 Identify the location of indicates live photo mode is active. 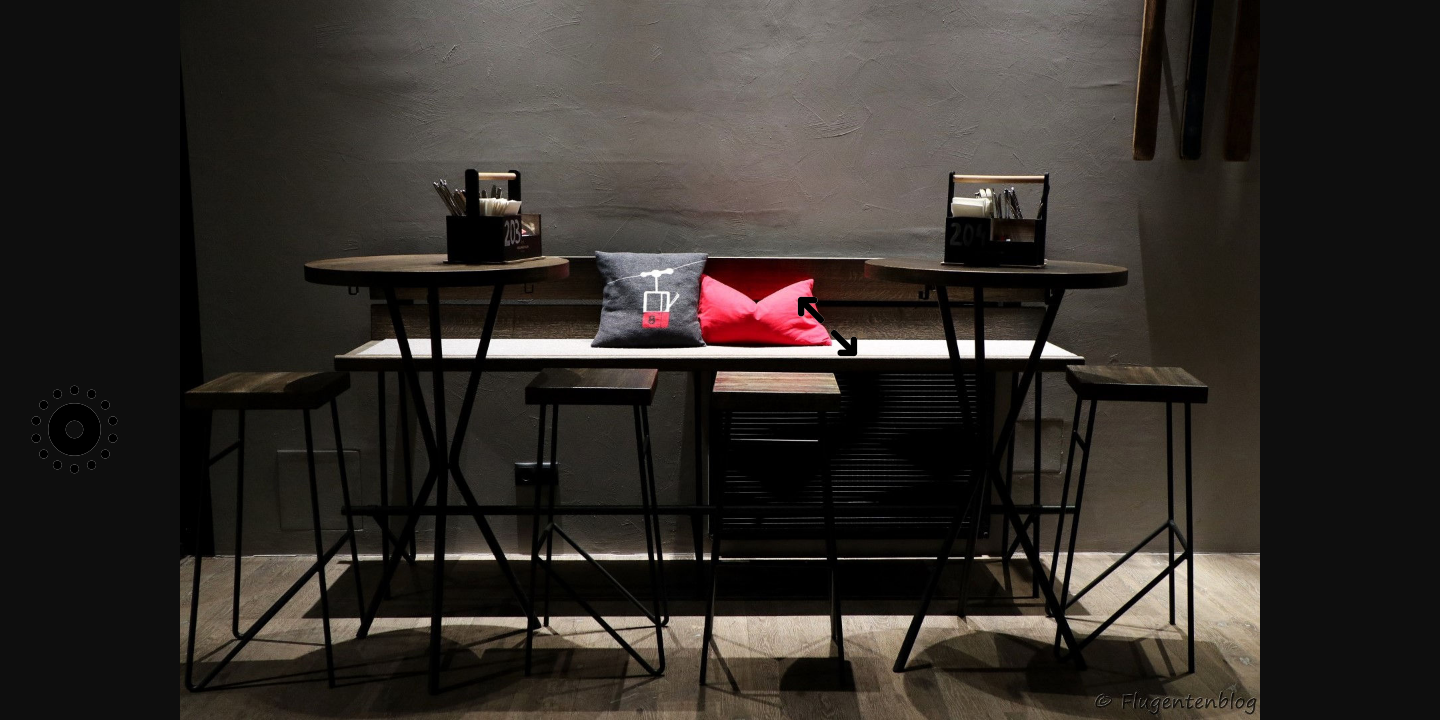
(74, 429).